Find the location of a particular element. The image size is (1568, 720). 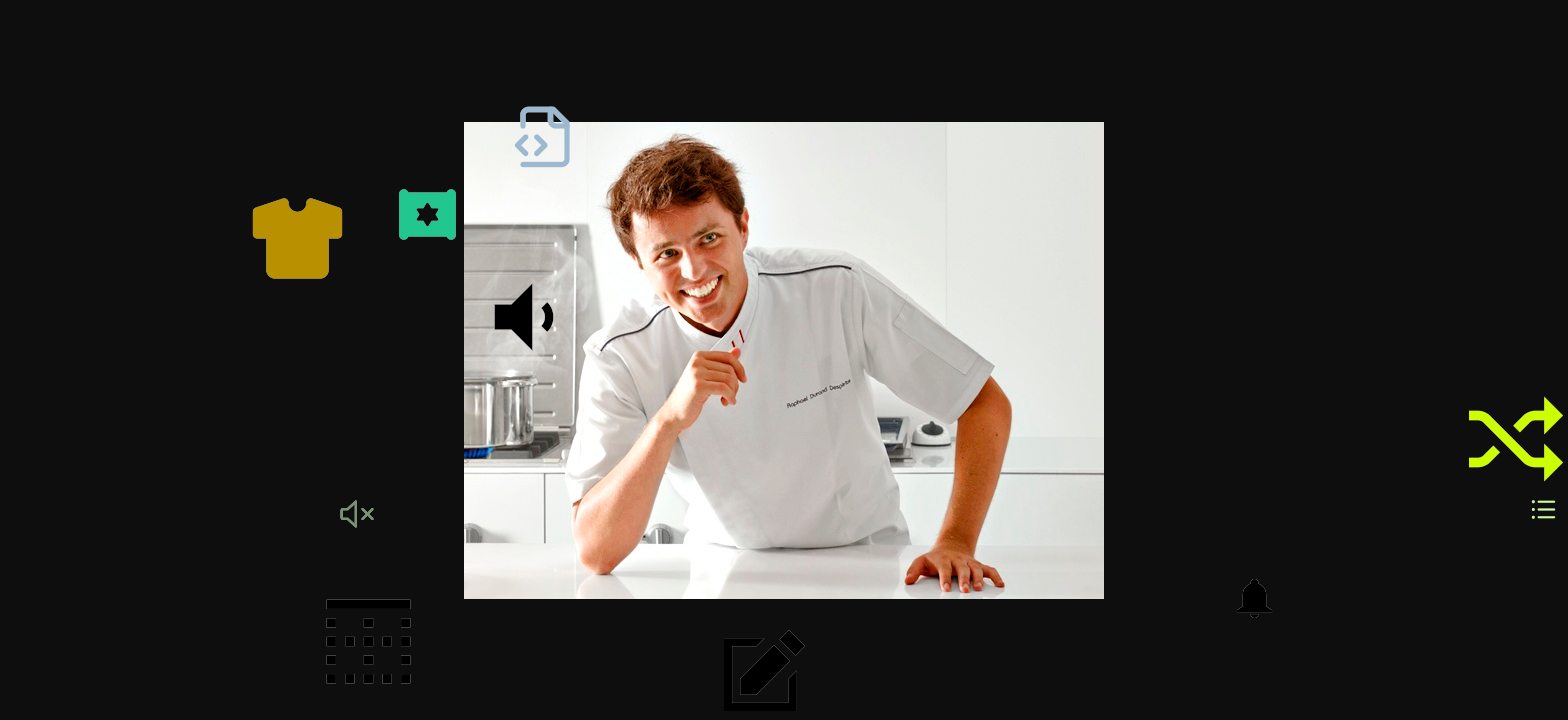

apply border to top edge of selection is located at coordinates (368, 641).